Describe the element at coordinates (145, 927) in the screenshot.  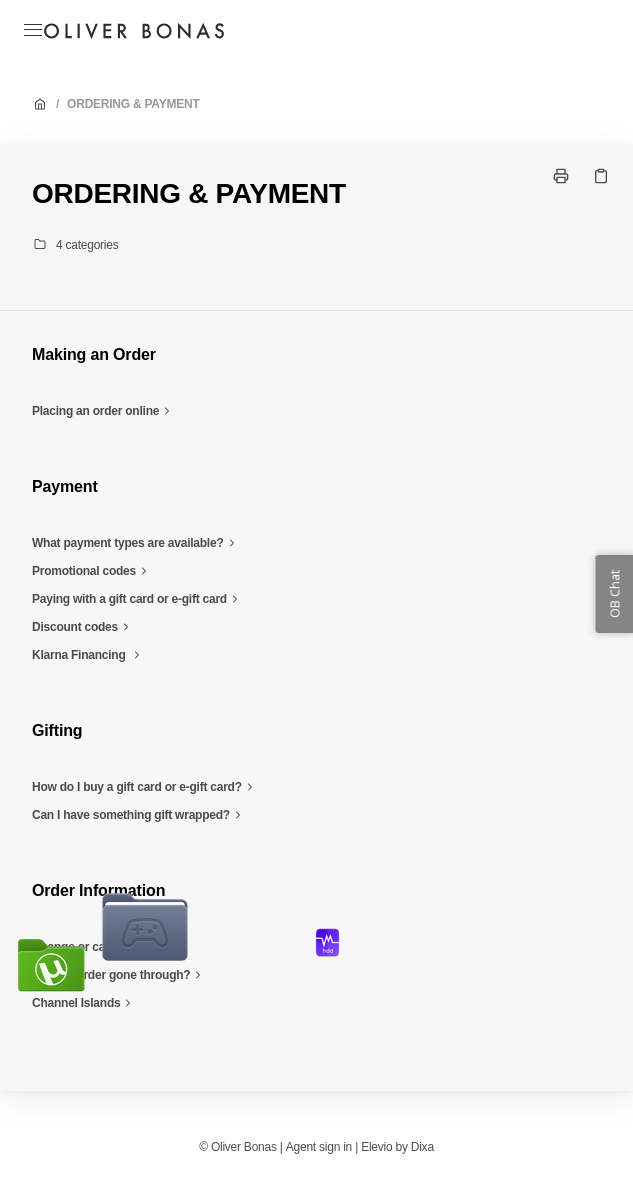
I see `open your games folder` at that location.